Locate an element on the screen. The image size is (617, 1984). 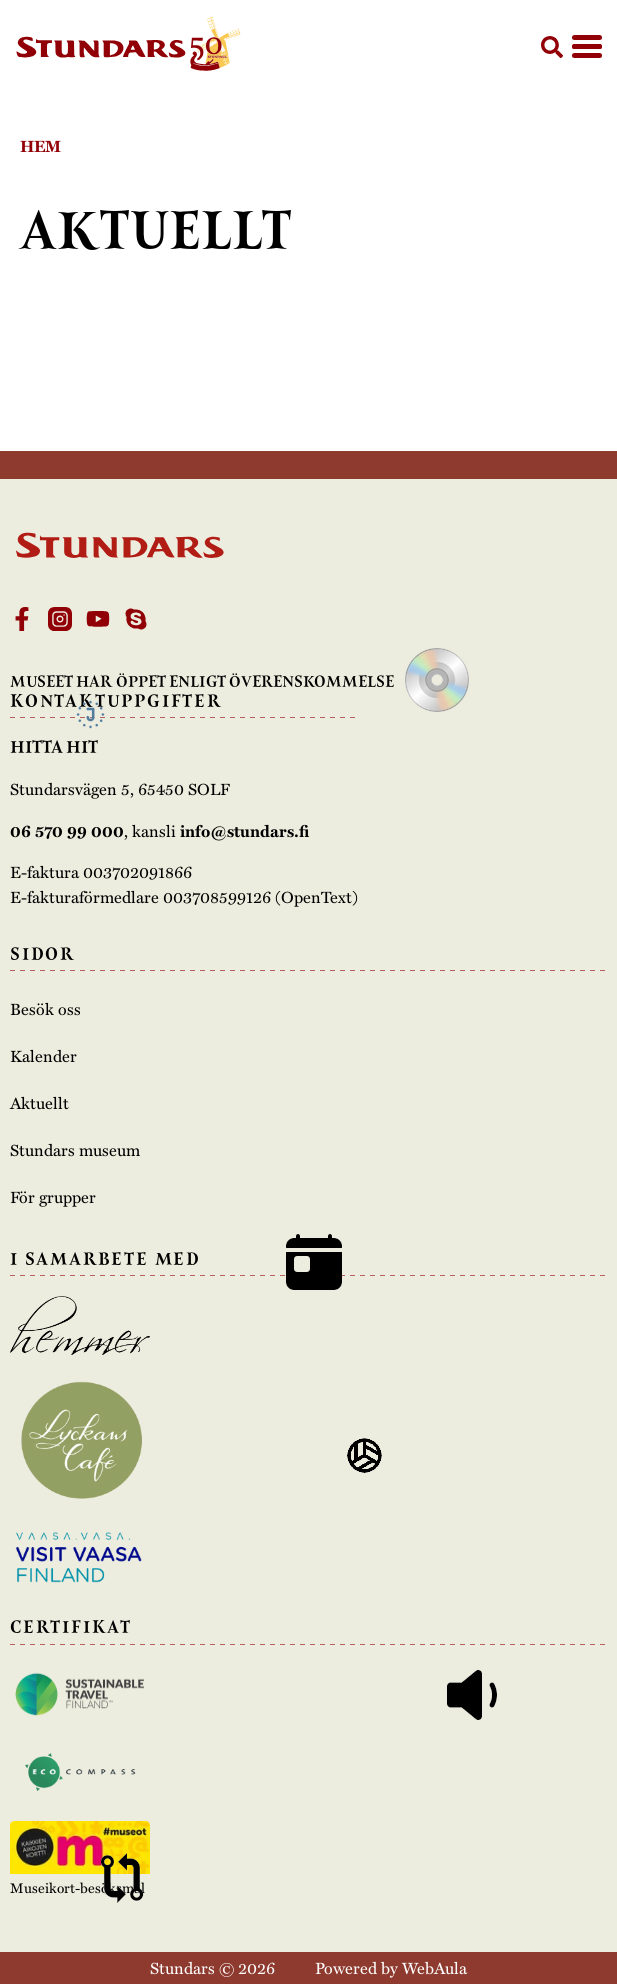
view today's date or events is located at coordinates (314, 1262).